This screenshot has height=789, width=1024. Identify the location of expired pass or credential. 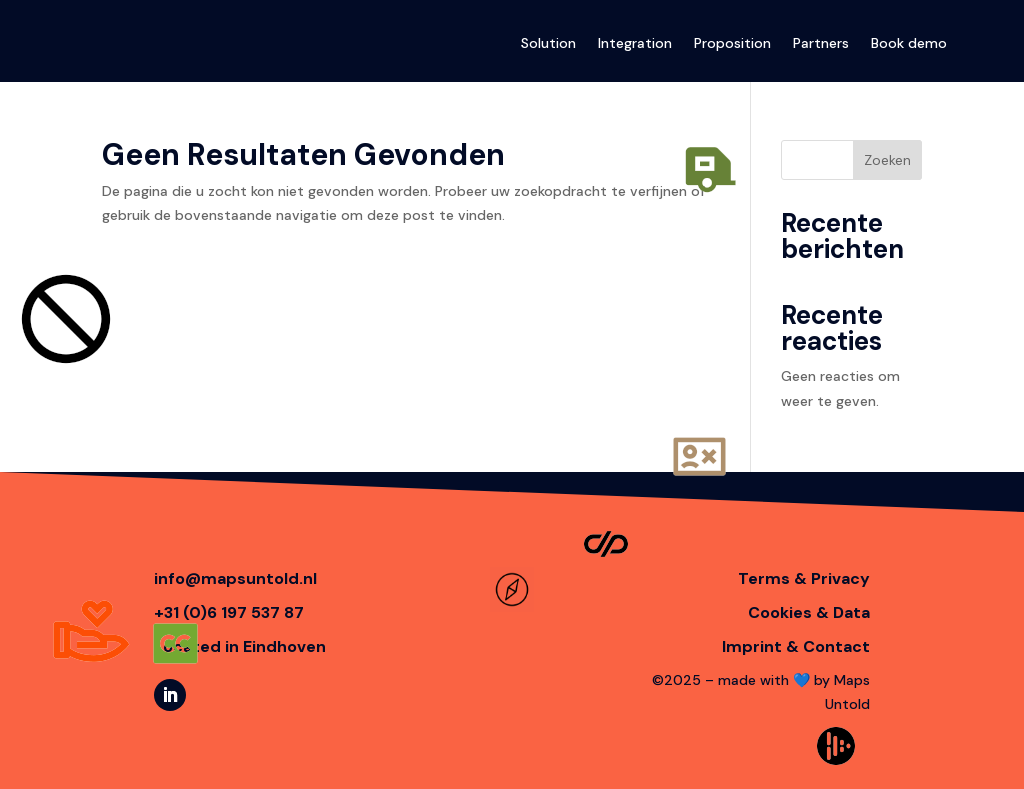
(699, 456).